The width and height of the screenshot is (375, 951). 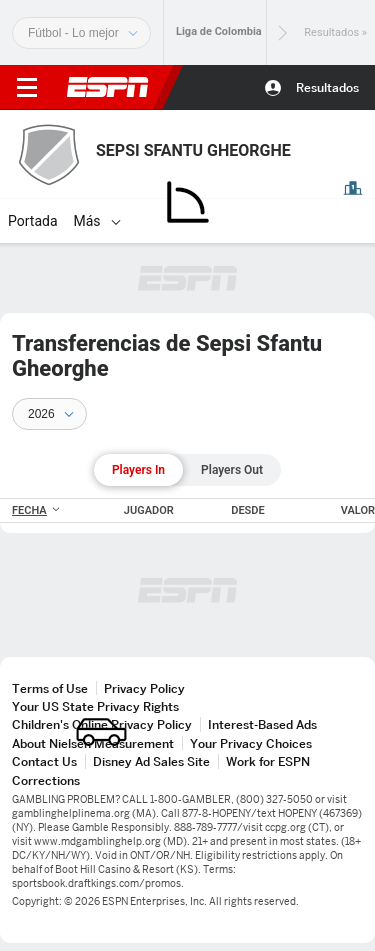 What do you see at coordinates (101, 730) in the screenshot?
I see `access vehicle or car-related settings` at bounding box center [101, 730].